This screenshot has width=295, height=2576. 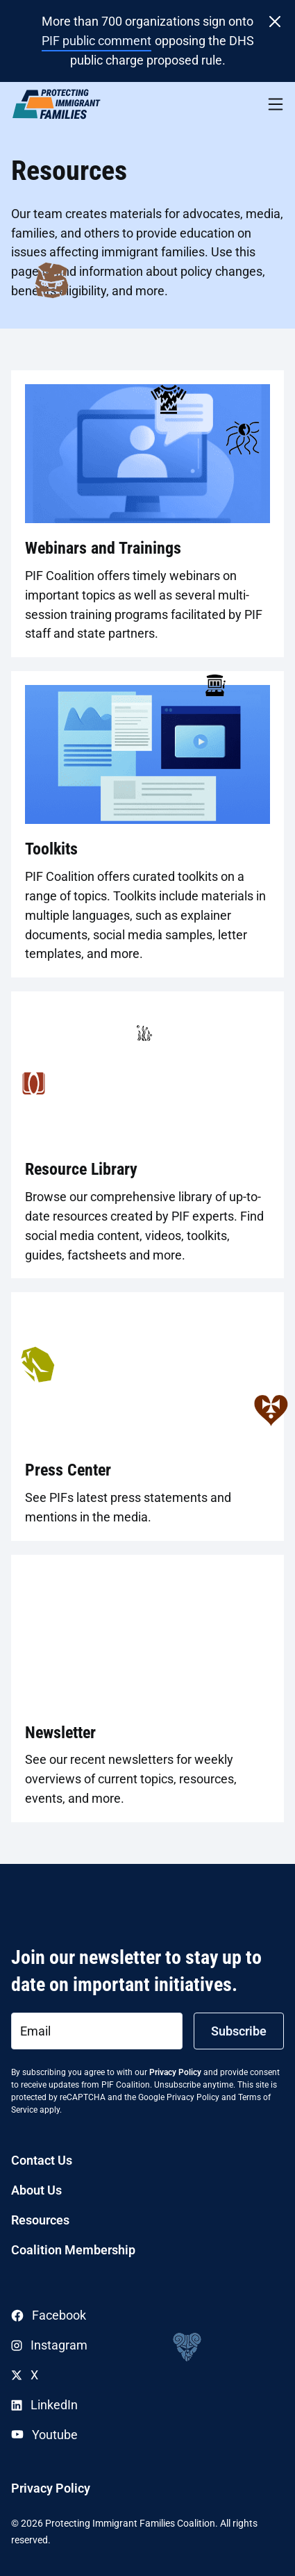 I want to click on select a guitar pick or musical accessory, so click(x=187, y=2347).